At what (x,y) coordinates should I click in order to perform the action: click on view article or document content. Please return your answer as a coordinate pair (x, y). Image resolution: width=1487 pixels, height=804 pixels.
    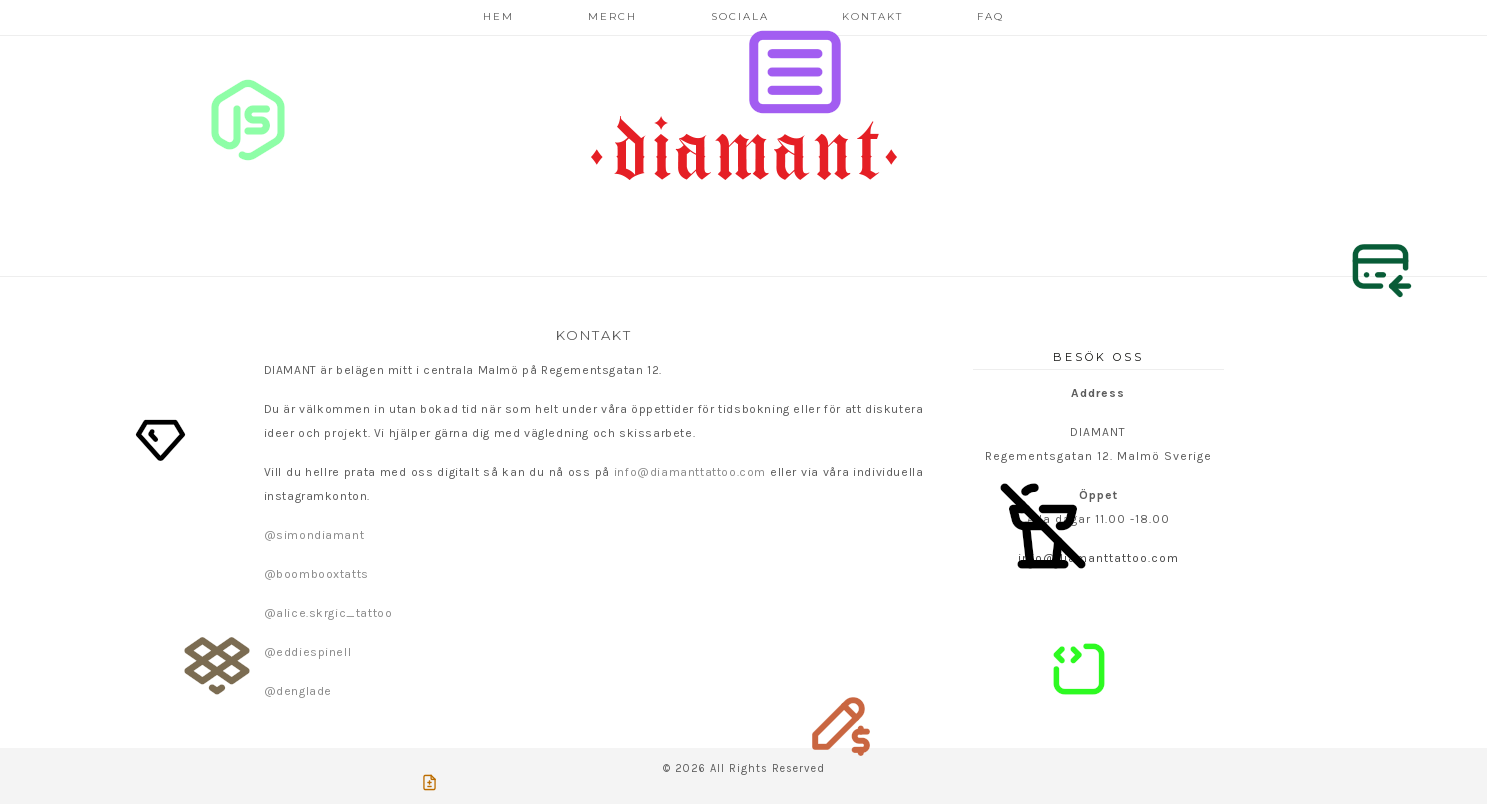
    Looking at the image, I should click on (795, 72).